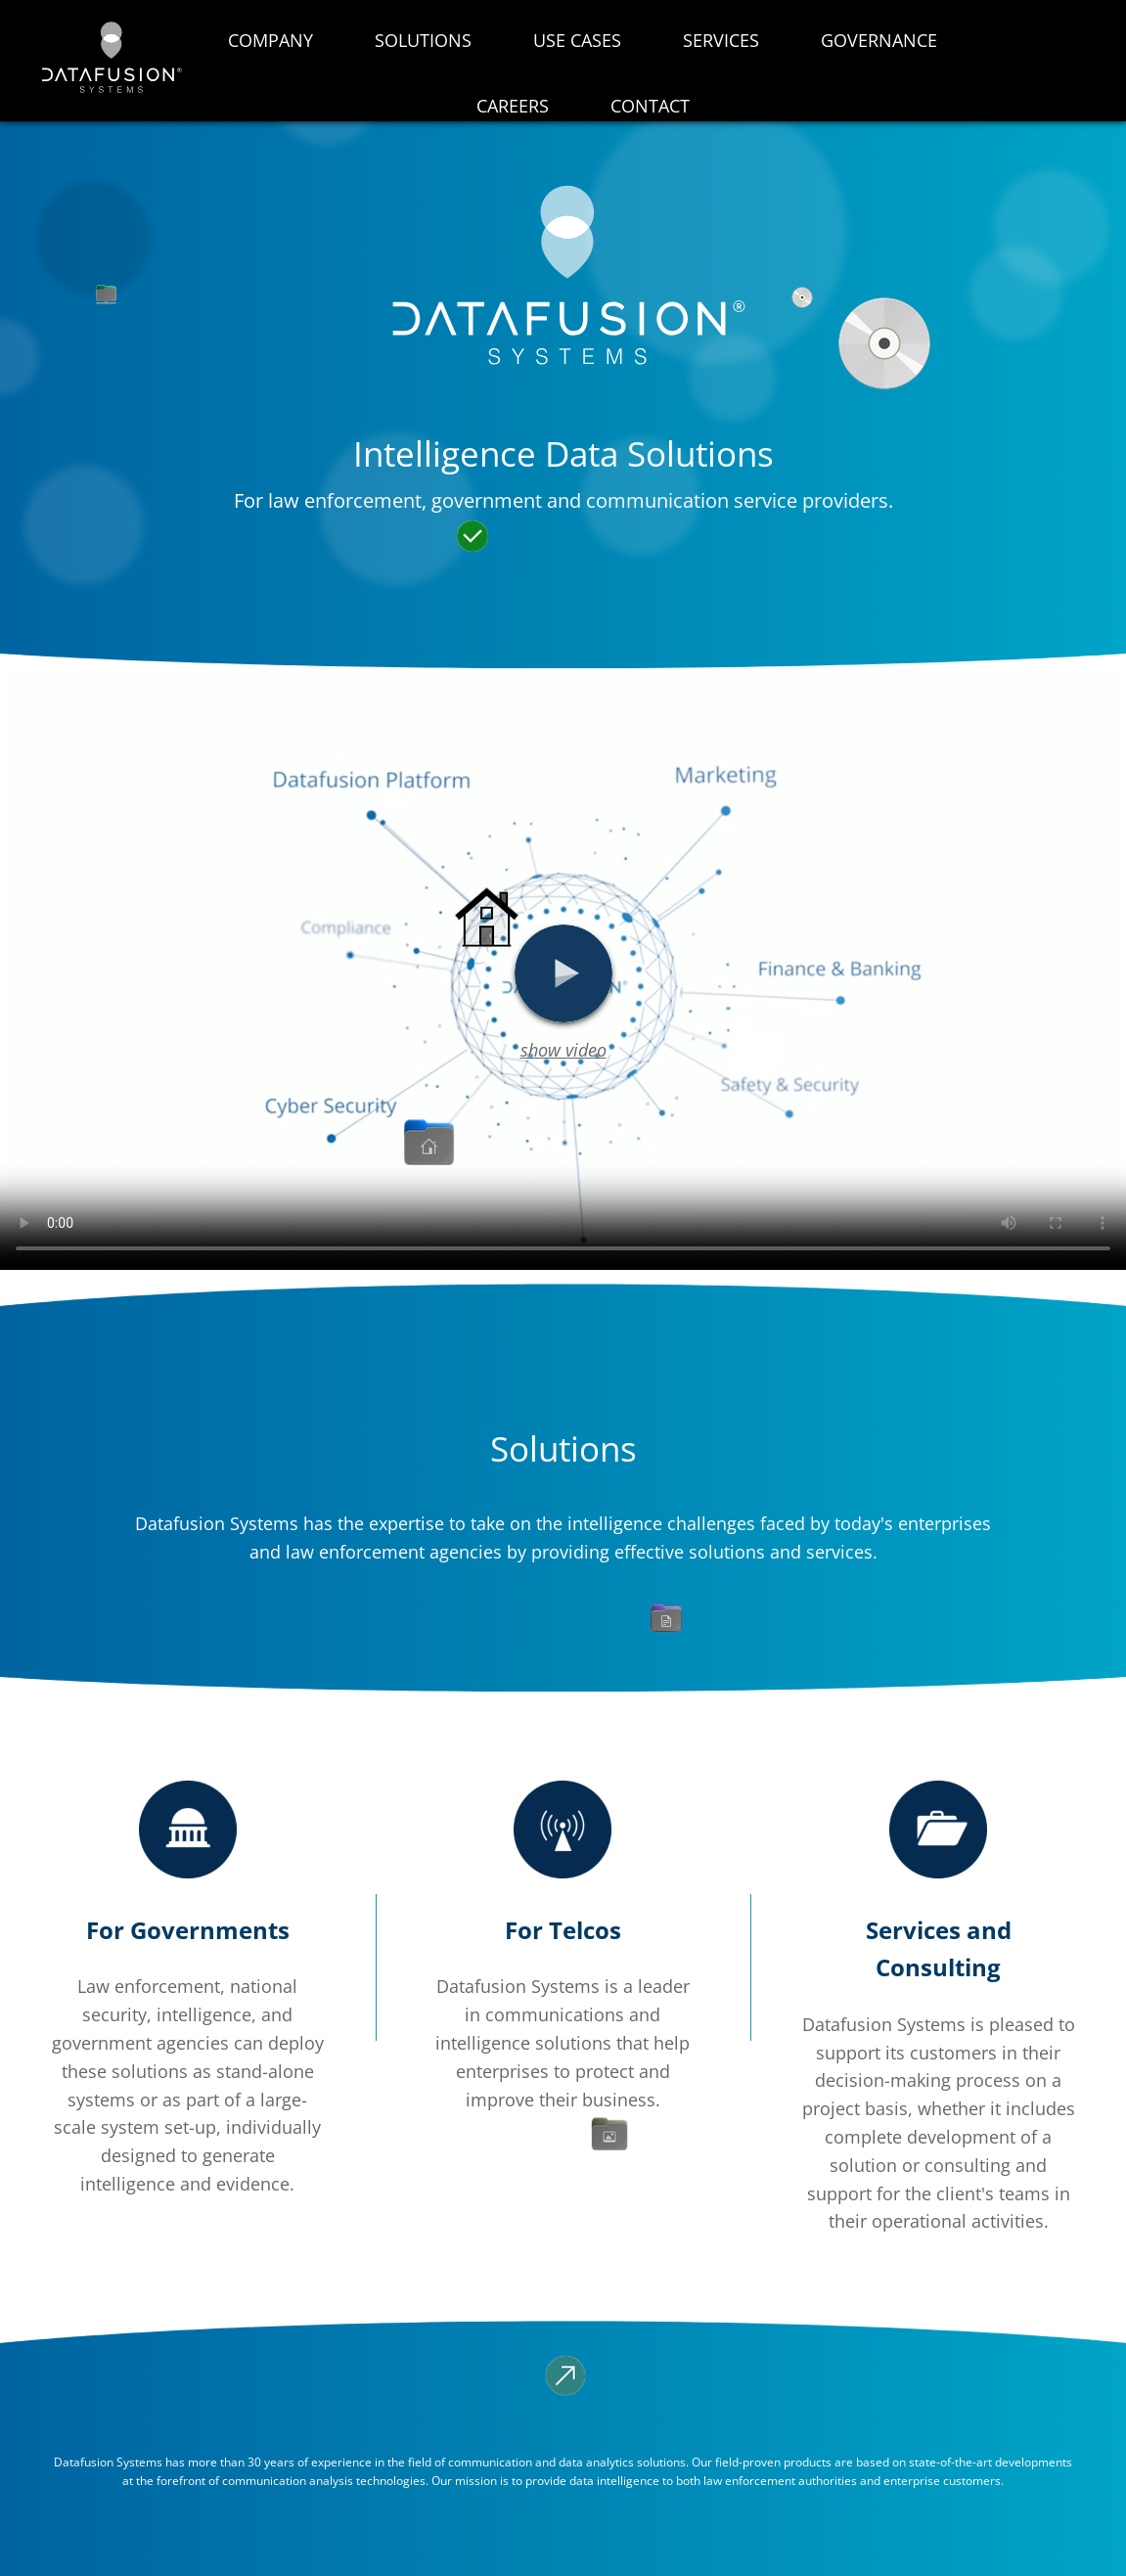 The height and width of the screenshot is (2576, 1126). Describe the element at coordinates (609, 2134) in the screenshot. I see `open your pictures folder` at that location.